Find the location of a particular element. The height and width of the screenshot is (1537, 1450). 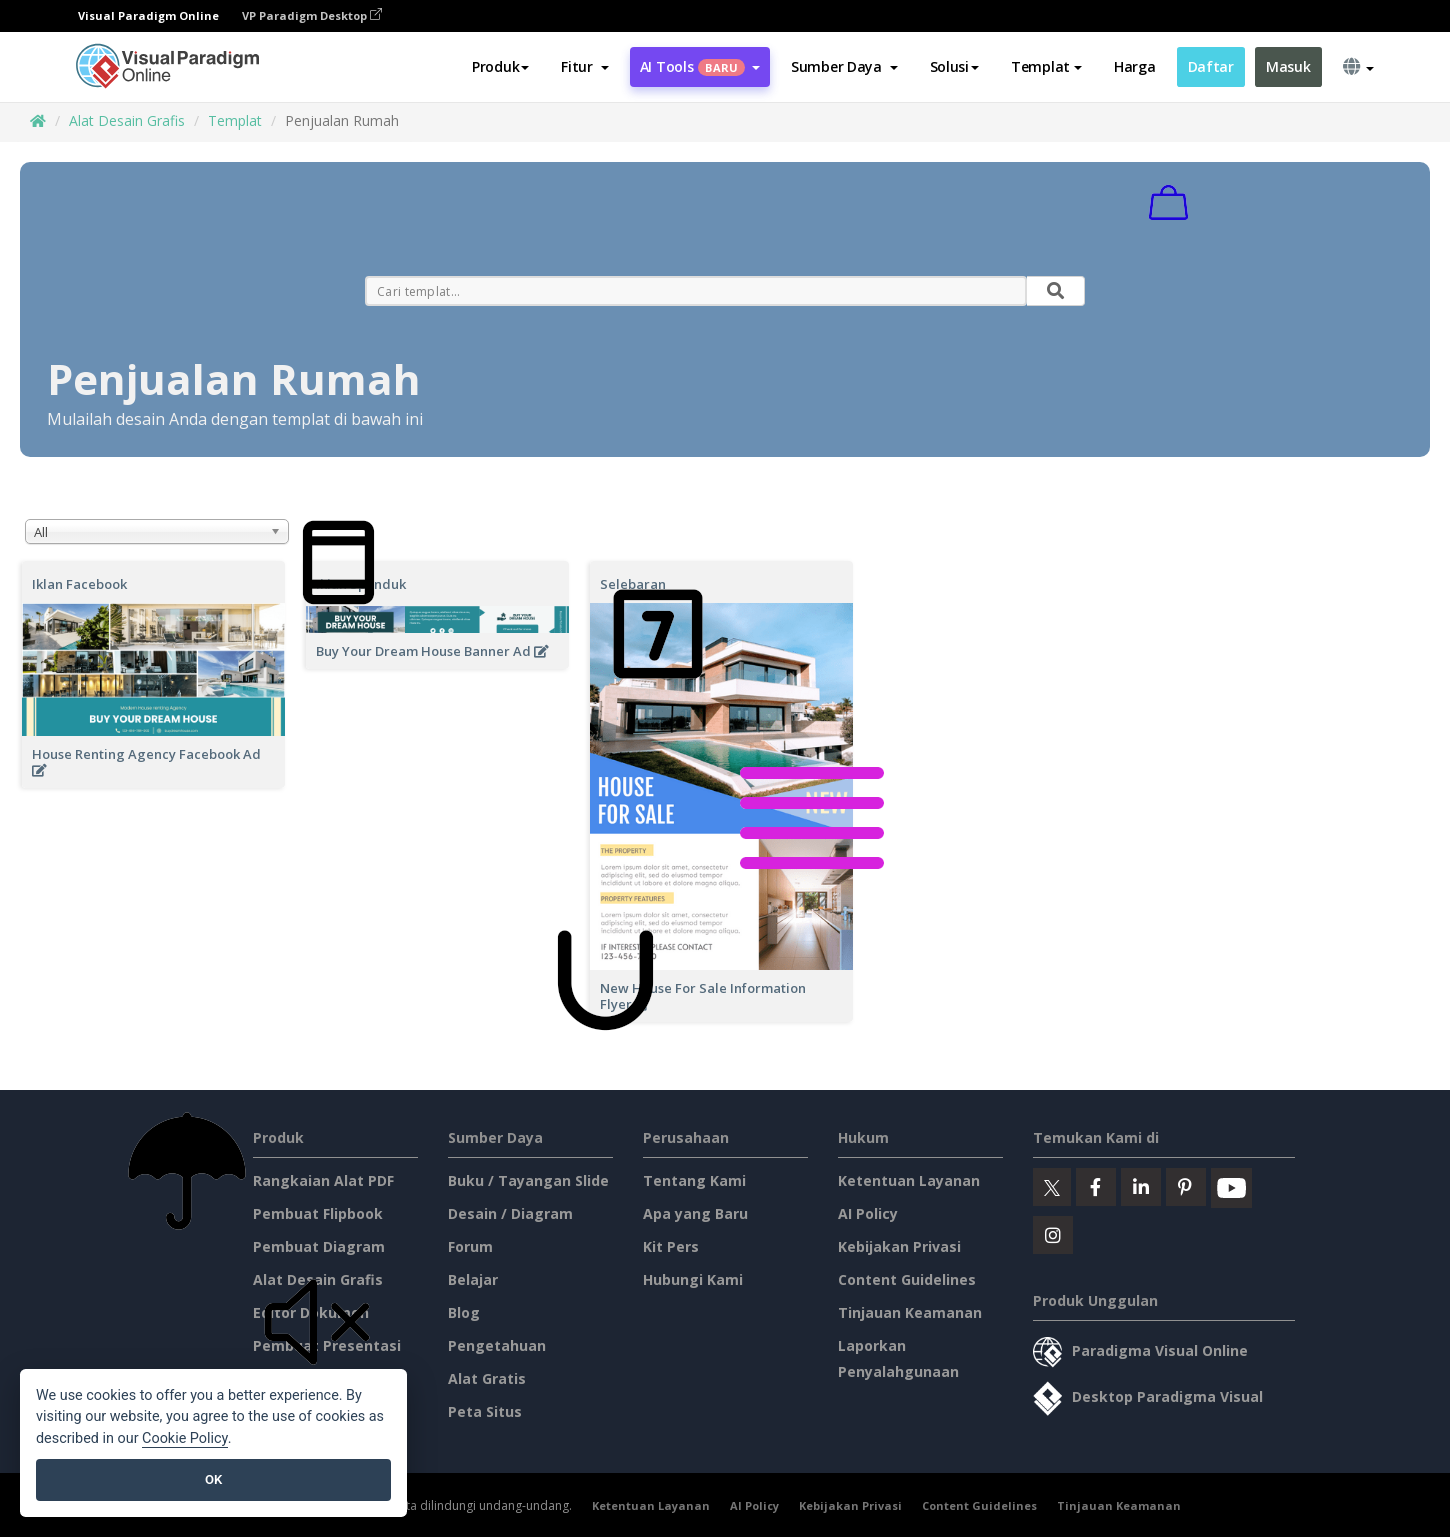

mute audio or sound is located at coordinates (317, 1322).